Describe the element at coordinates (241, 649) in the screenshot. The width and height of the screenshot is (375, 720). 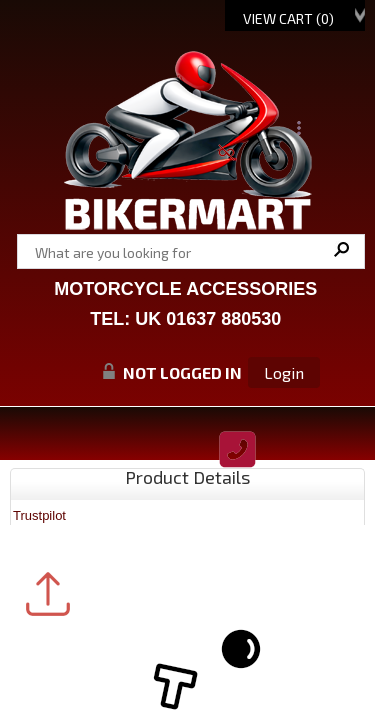
I see `apply inner shadow effect to the right side` at that location.